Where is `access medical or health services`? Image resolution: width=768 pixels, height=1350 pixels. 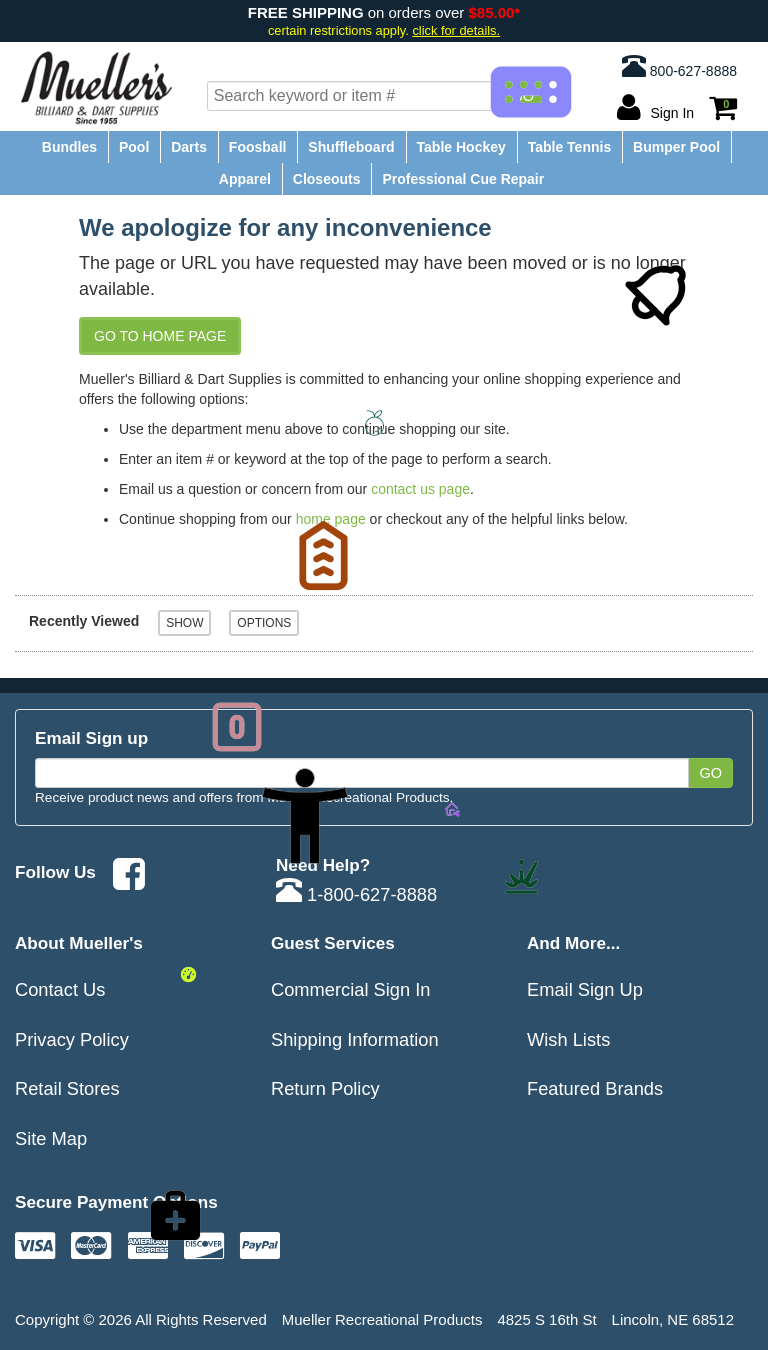
access medical or health services is located at coordinates (175, 1215).